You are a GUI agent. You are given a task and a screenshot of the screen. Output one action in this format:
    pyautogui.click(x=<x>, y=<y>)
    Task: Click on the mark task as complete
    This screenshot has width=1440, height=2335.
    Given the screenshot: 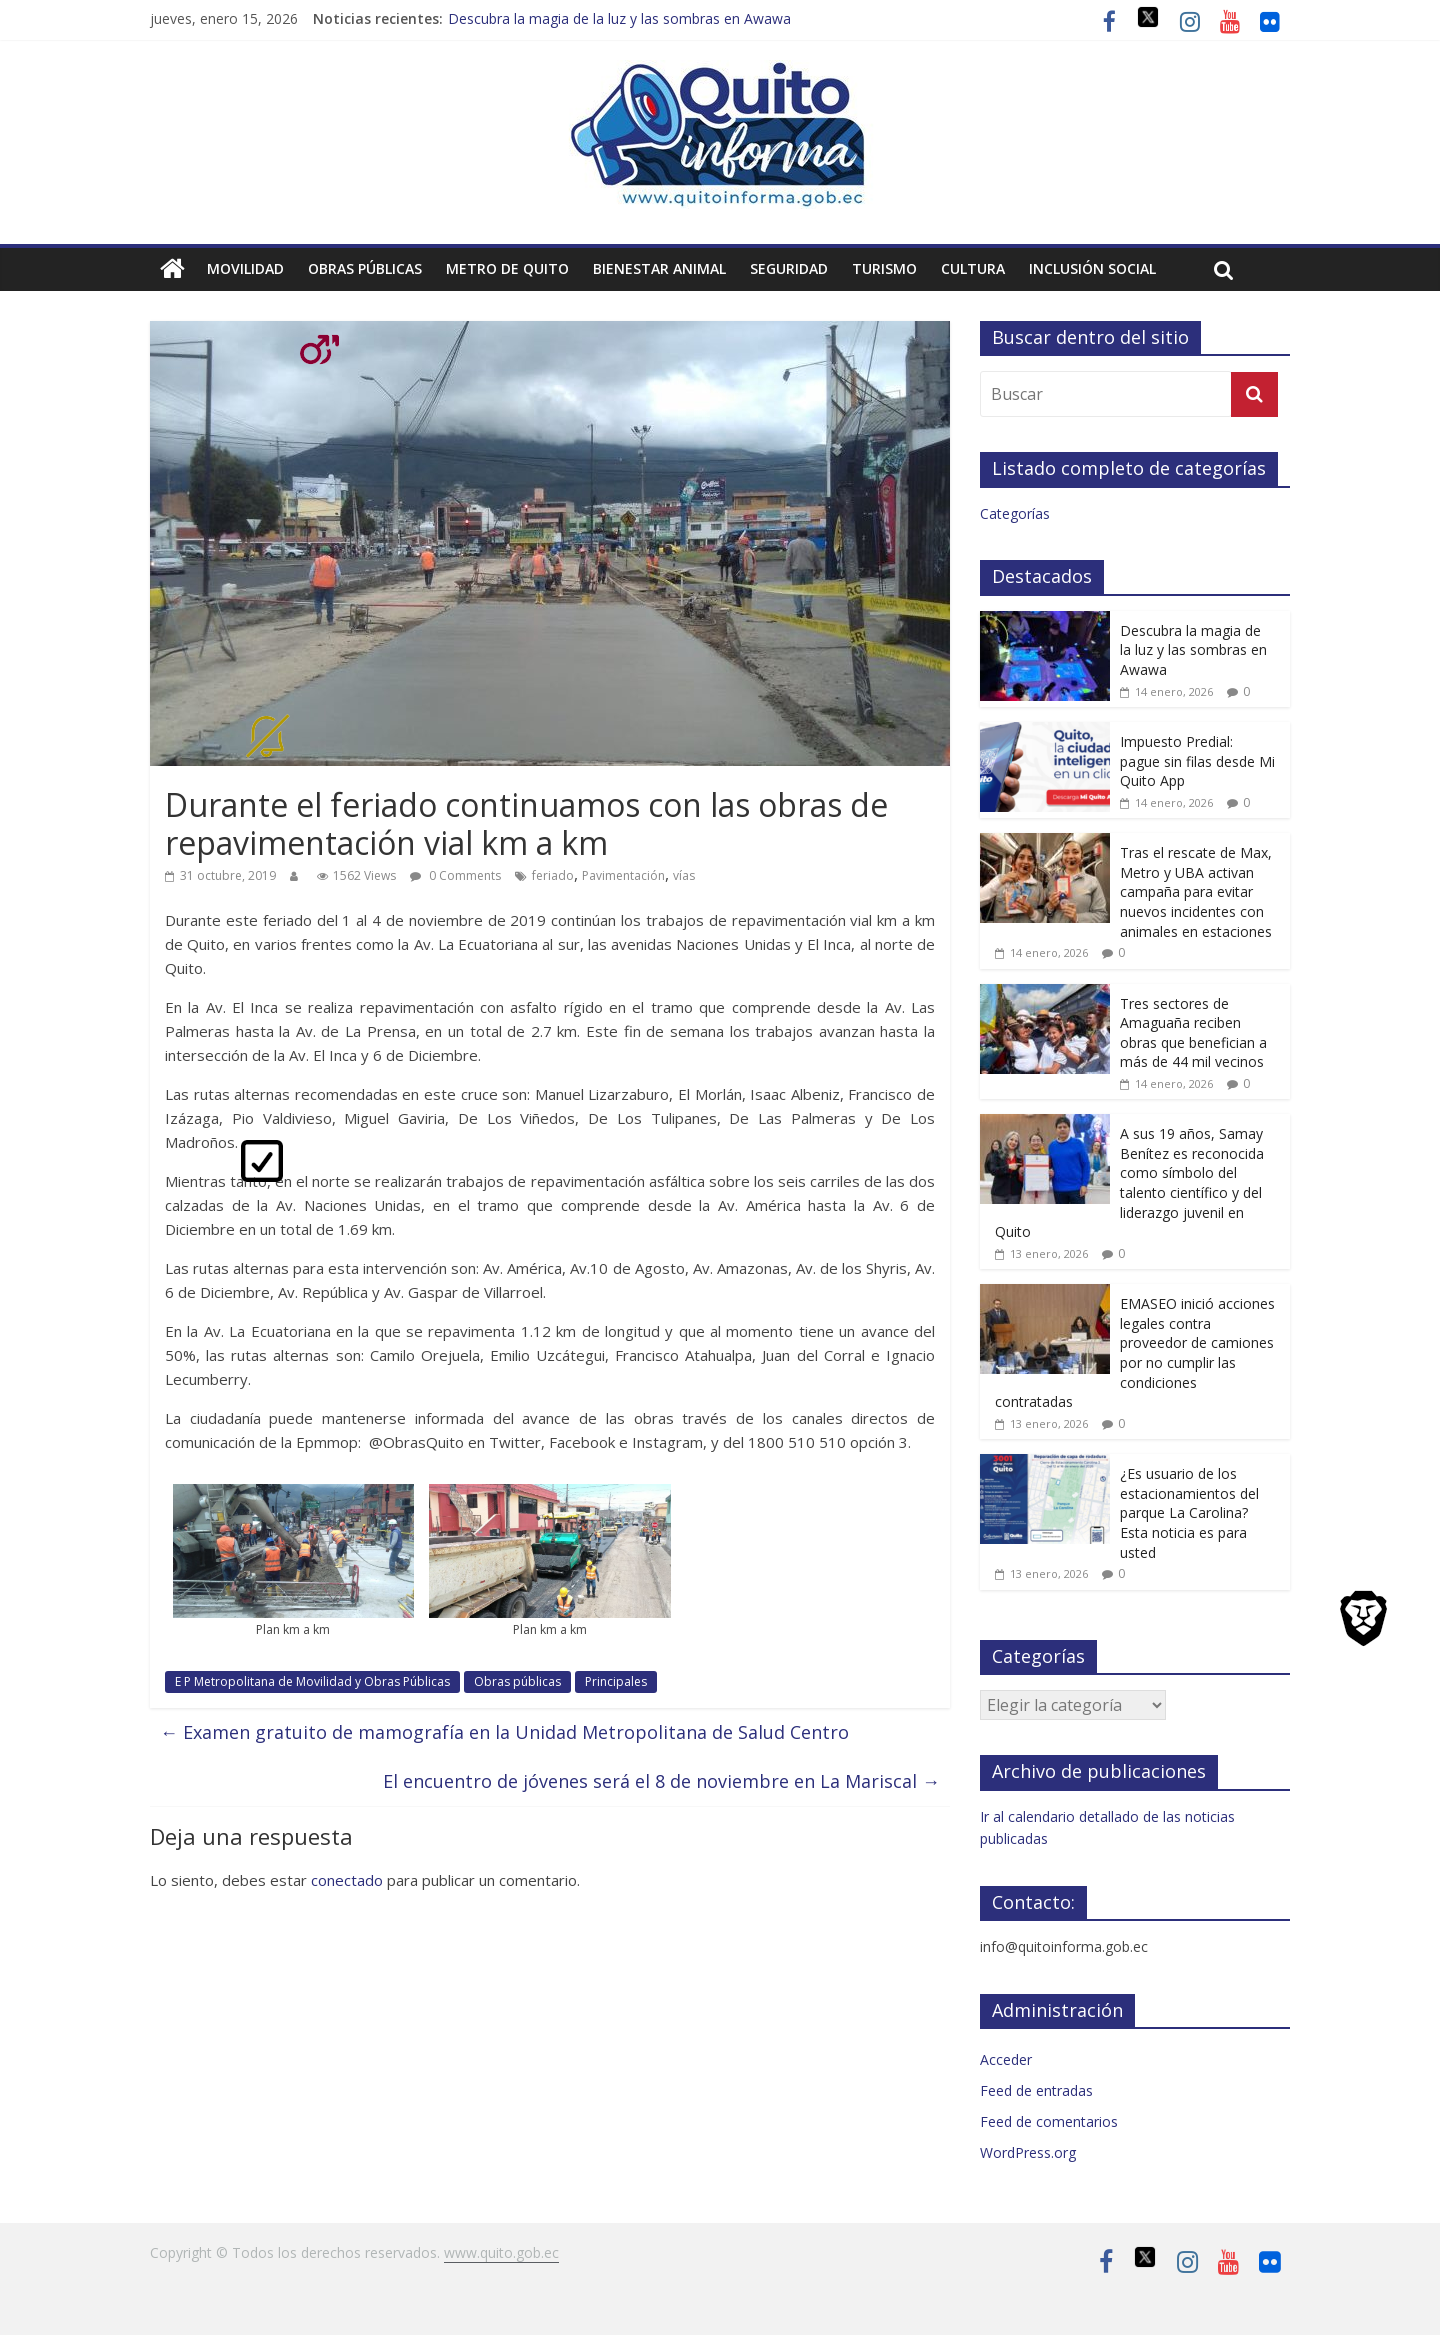 What is the action you would take?
    pyautogui.click(x=262, y=1161)
    